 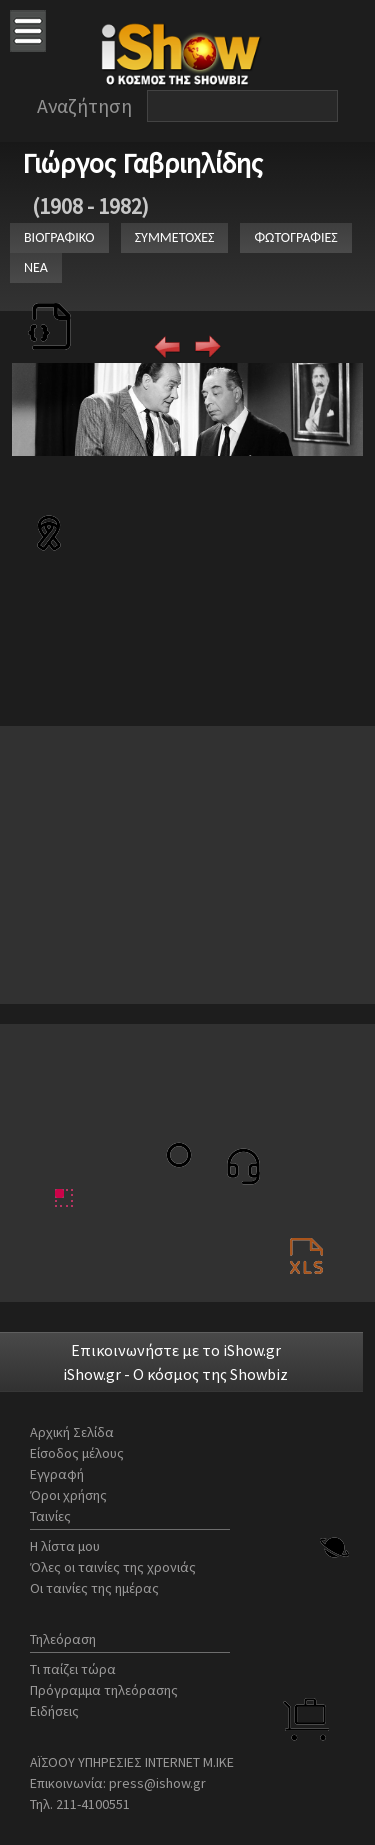 What do you see at coordinates (51, 326) in the screenshot?
I see `open JSON file` at bounding box center [51, 326].